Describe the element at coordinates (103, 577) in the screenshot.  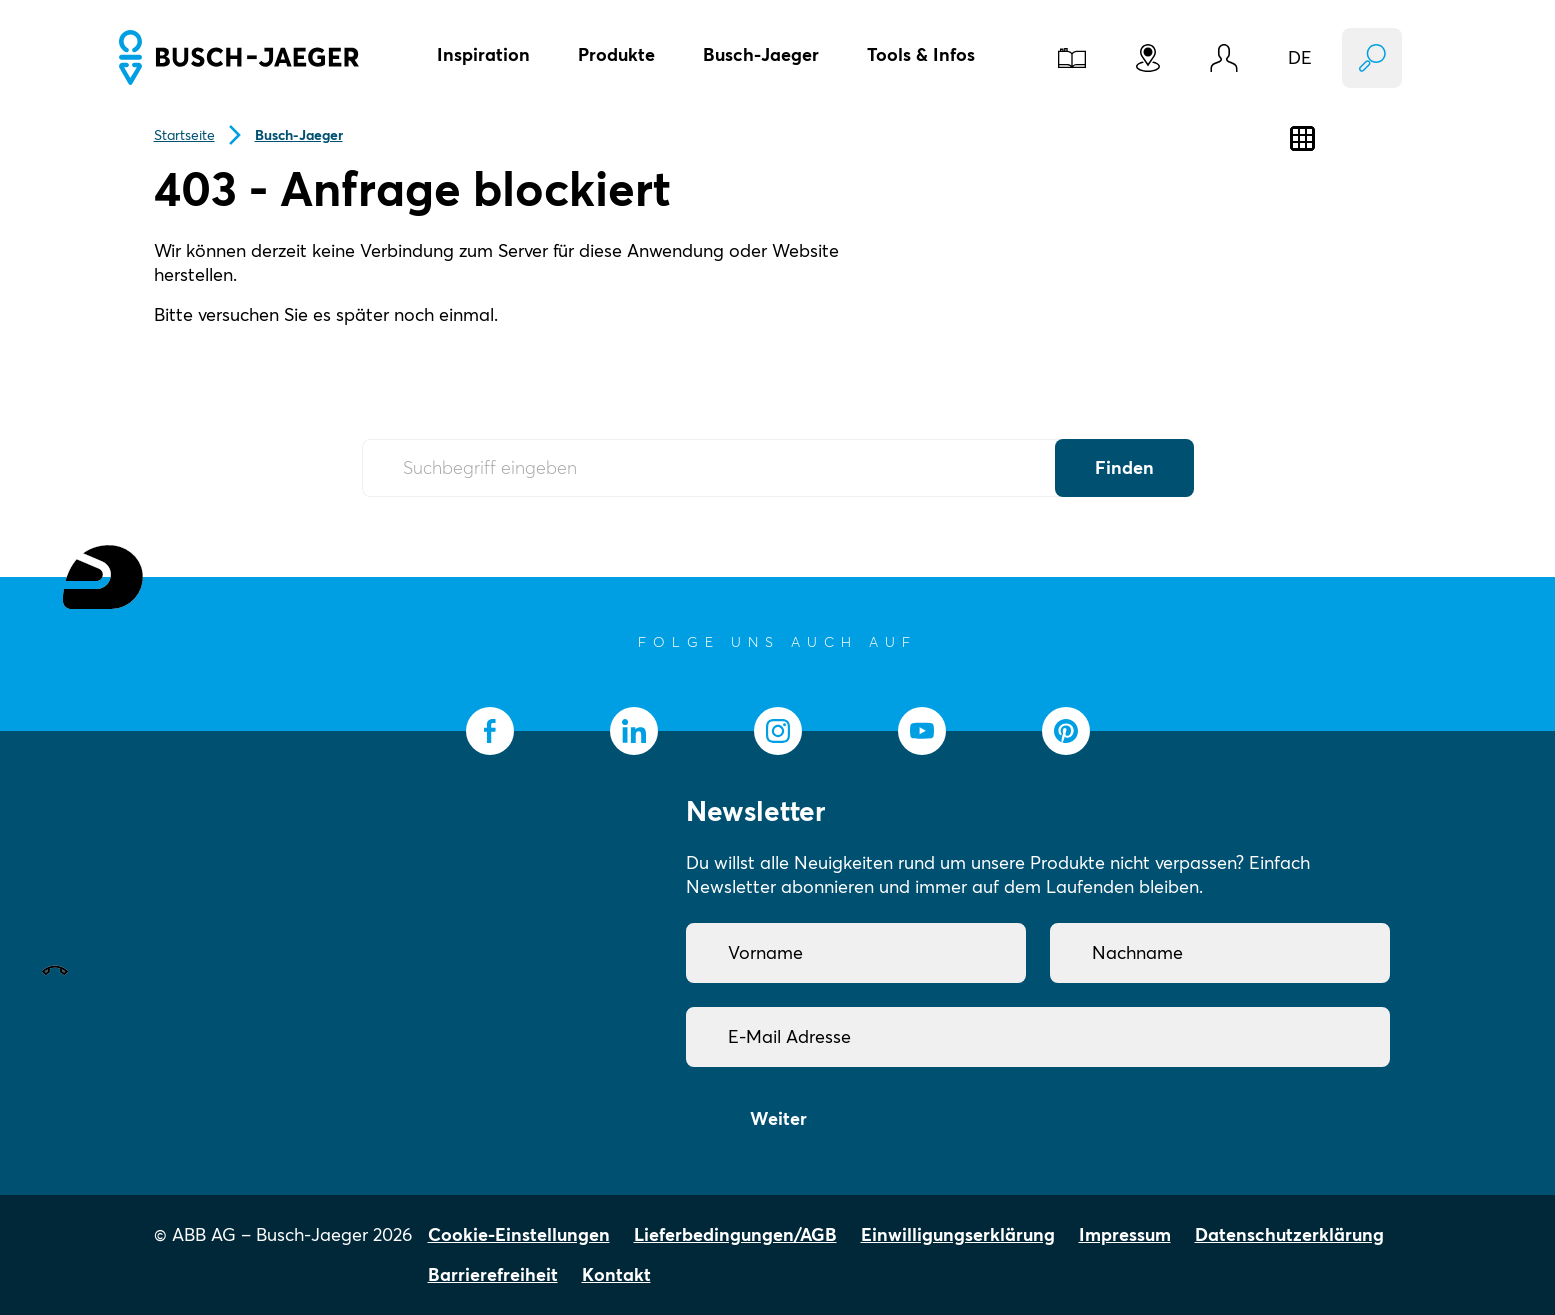
I see `access motorsports or racing content` at that location.